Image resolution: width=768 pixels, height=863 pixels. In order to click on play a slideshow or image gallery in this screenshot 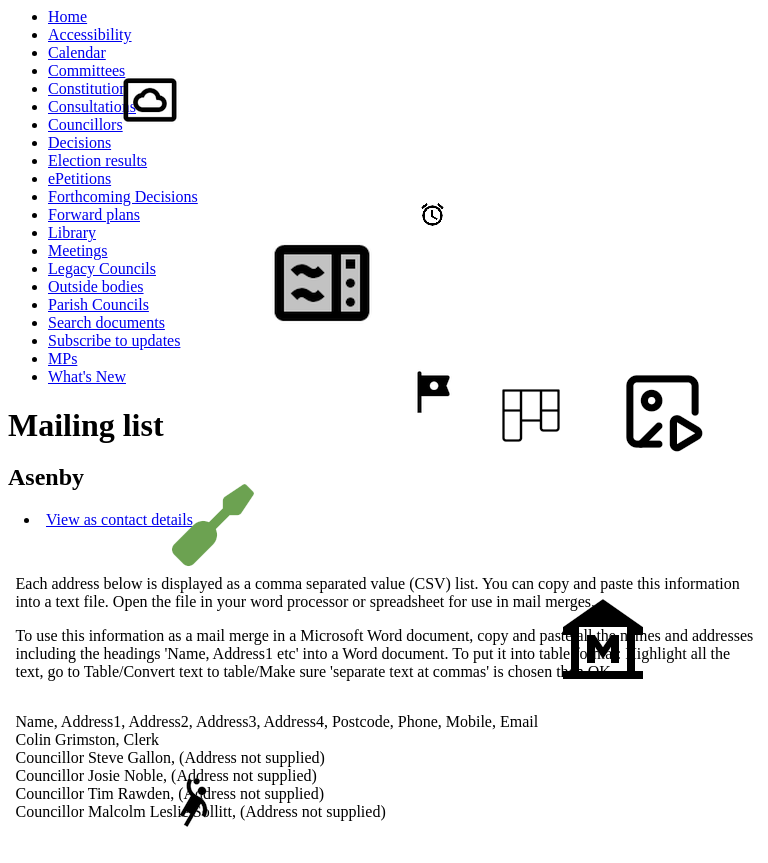, I will do `click(662, 411)`.